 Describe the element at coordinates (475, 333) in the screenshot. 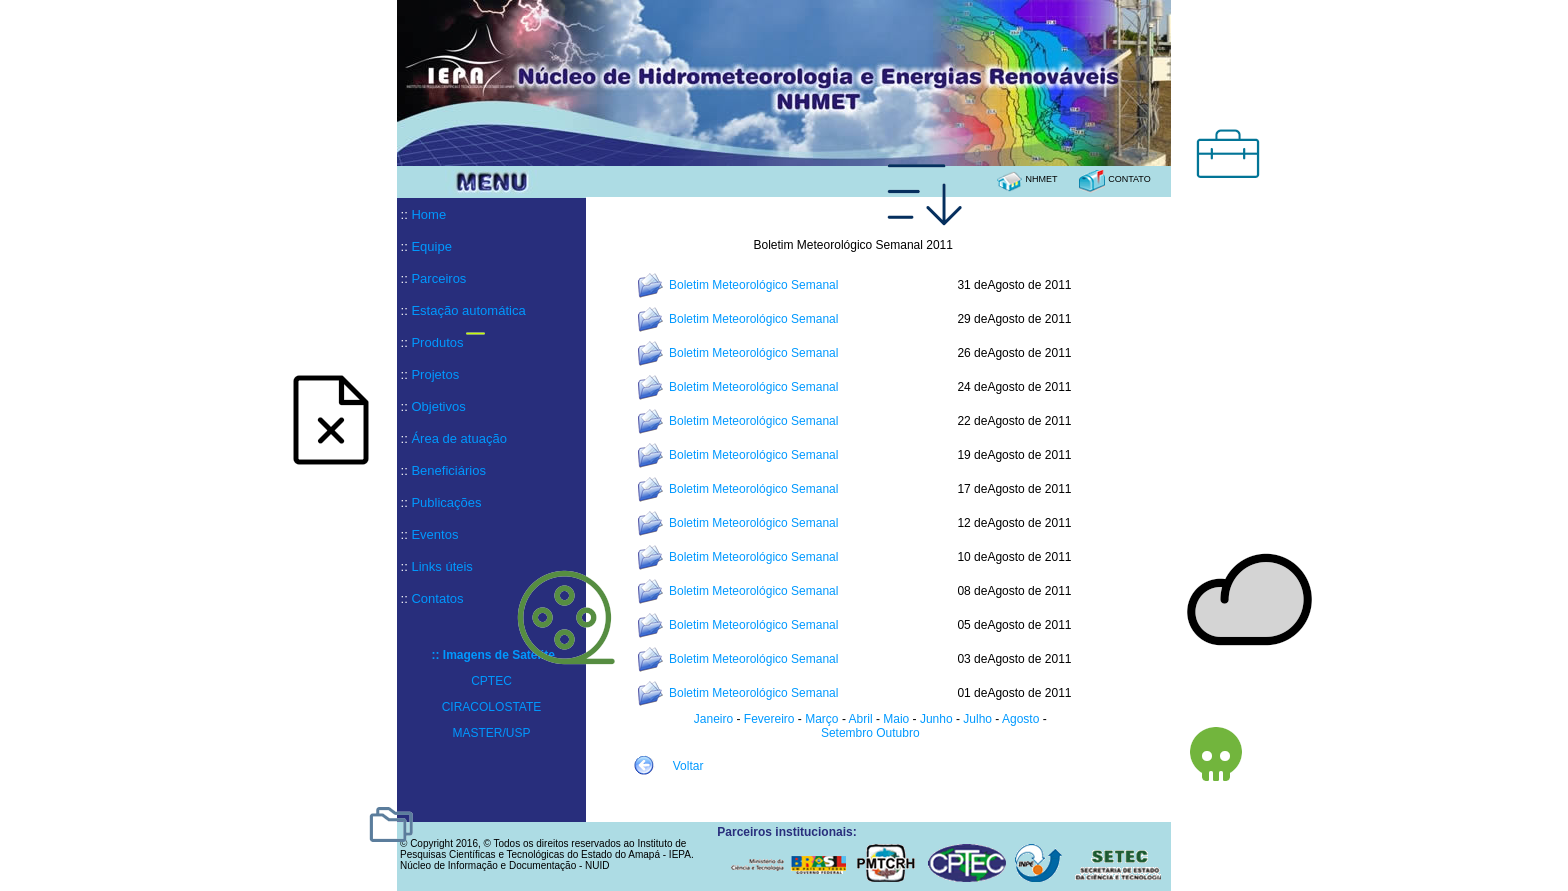

I see `decrease quantity or value` at that location.